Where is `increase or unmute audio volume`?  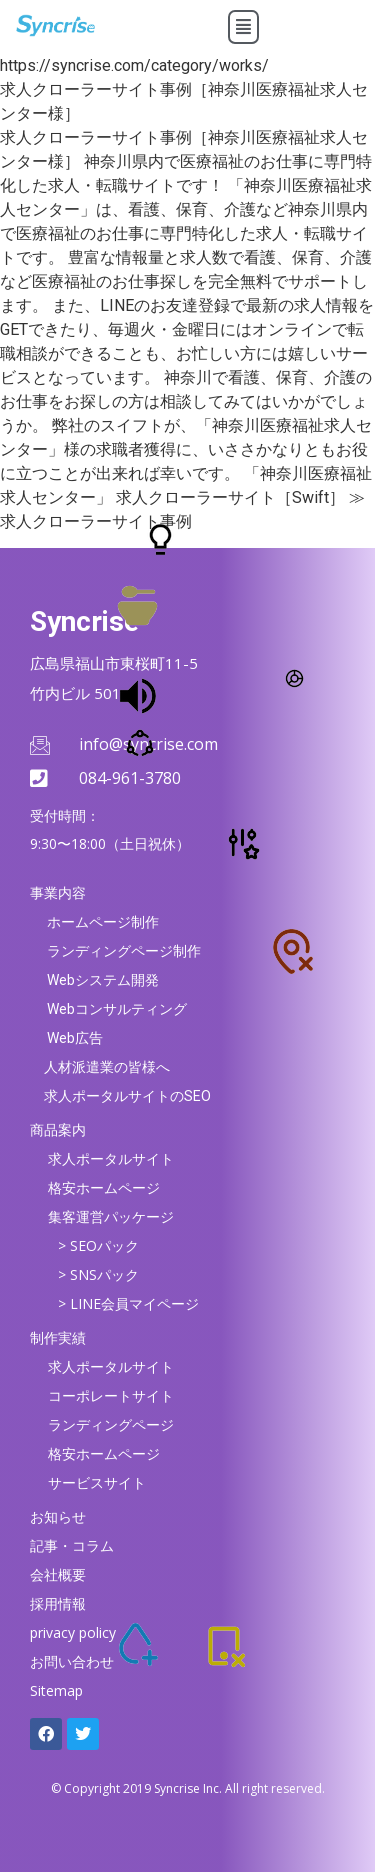
increase or unmute audio volume is located at coordinates (138, 696).